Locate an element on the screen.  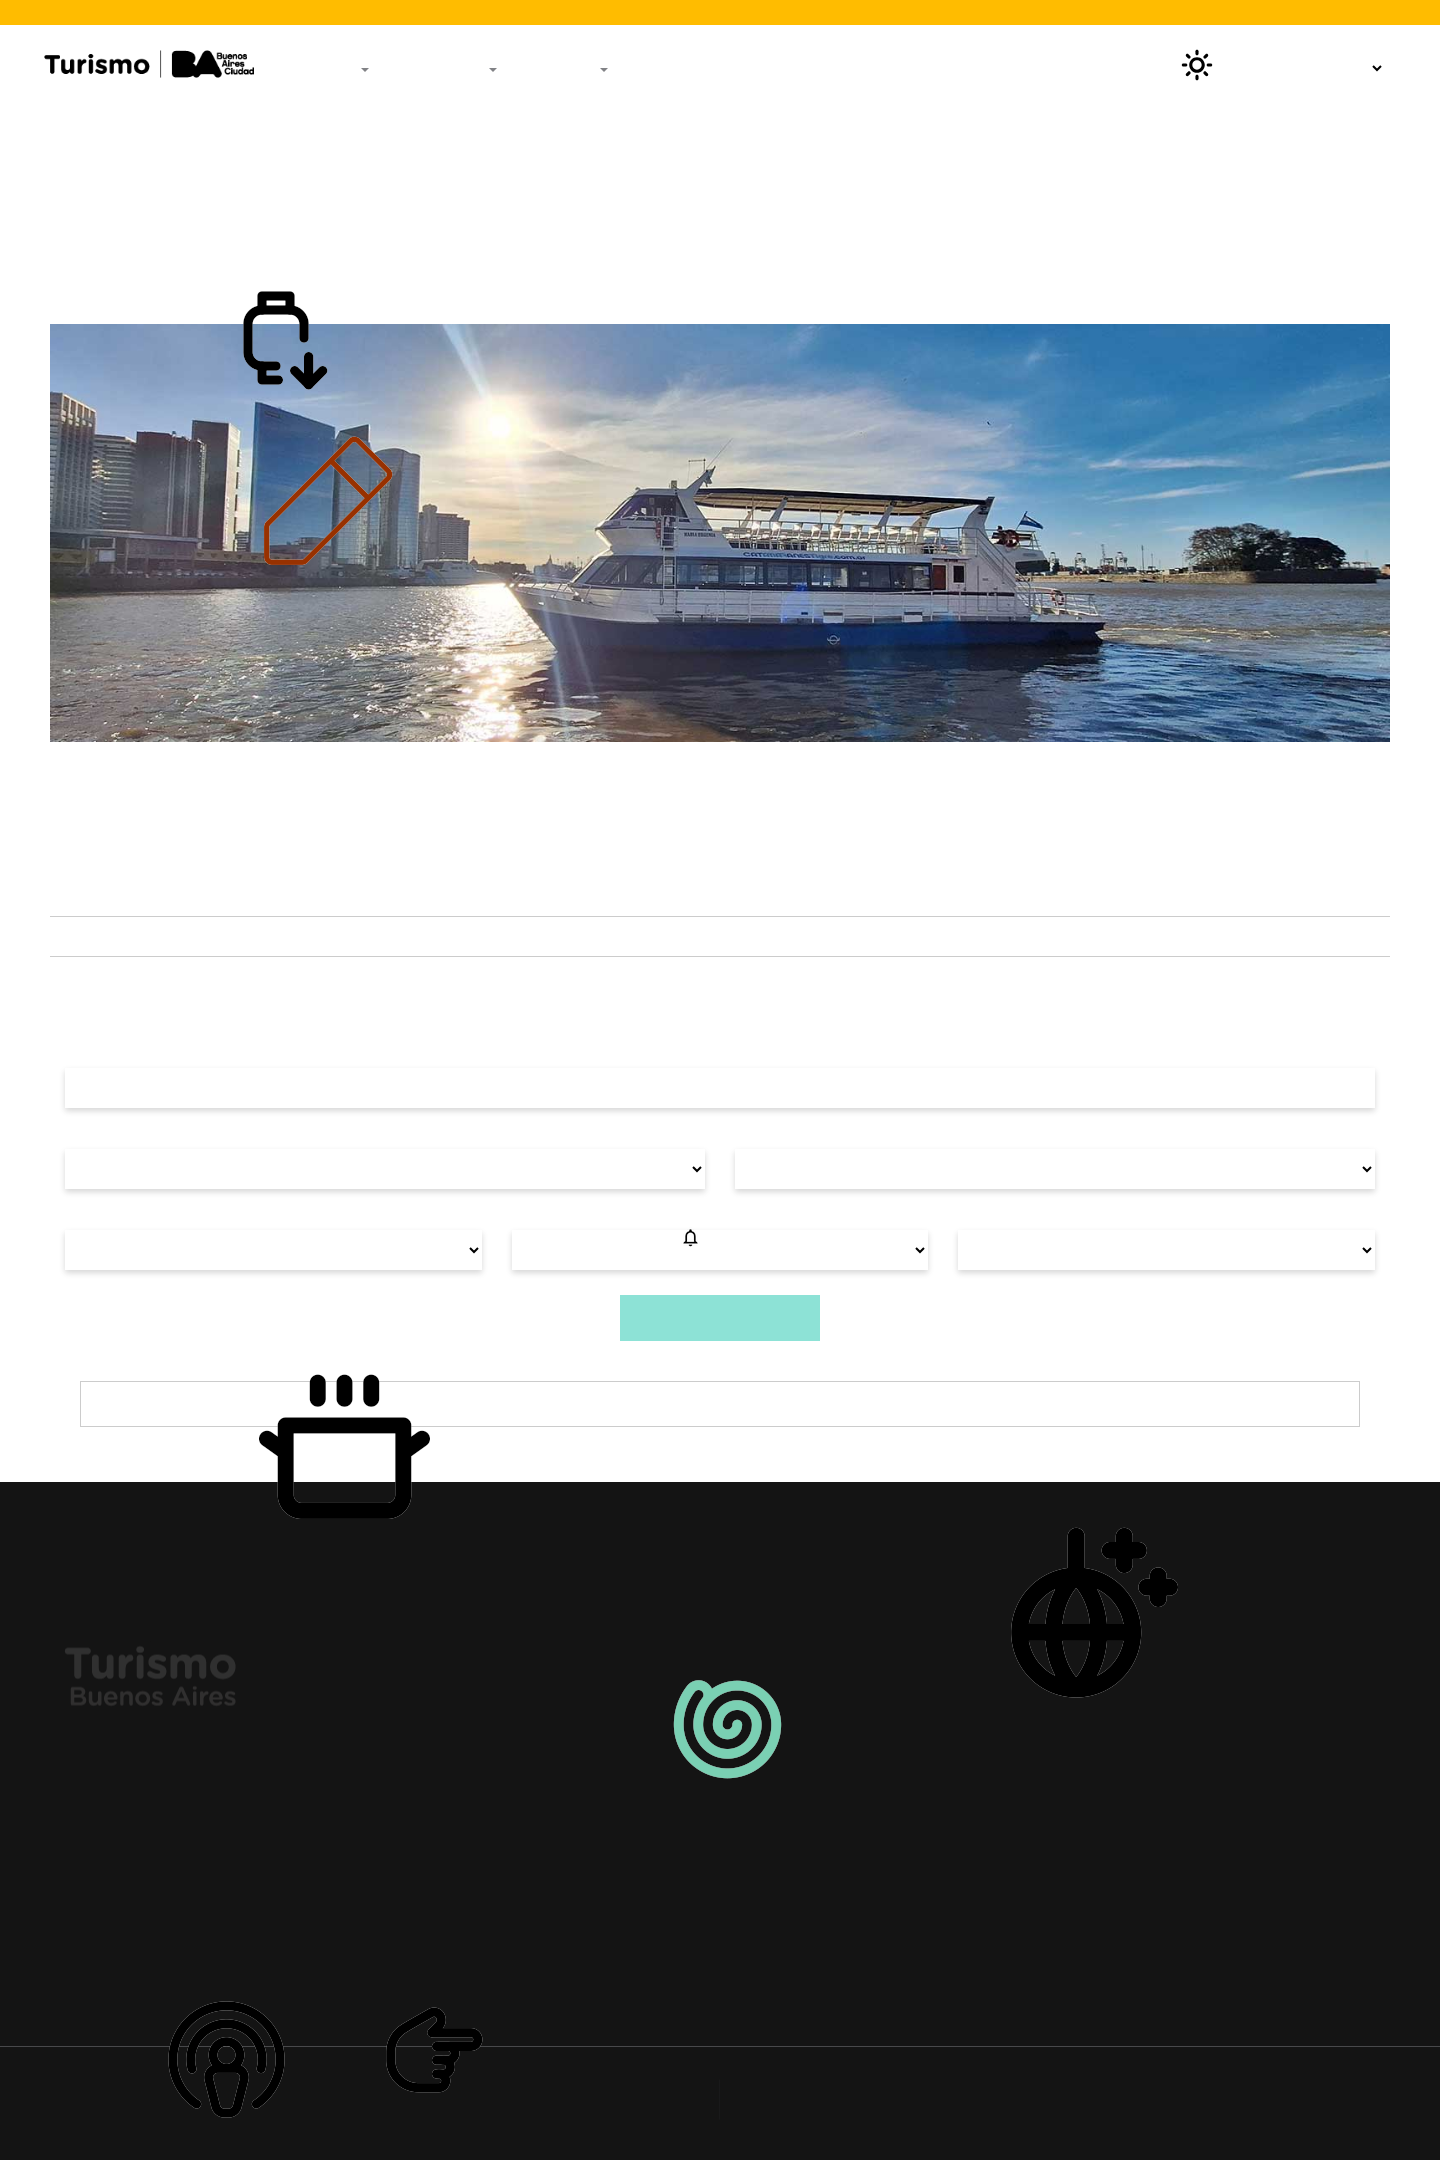
edit content or text is located at coordinates (325, 503).